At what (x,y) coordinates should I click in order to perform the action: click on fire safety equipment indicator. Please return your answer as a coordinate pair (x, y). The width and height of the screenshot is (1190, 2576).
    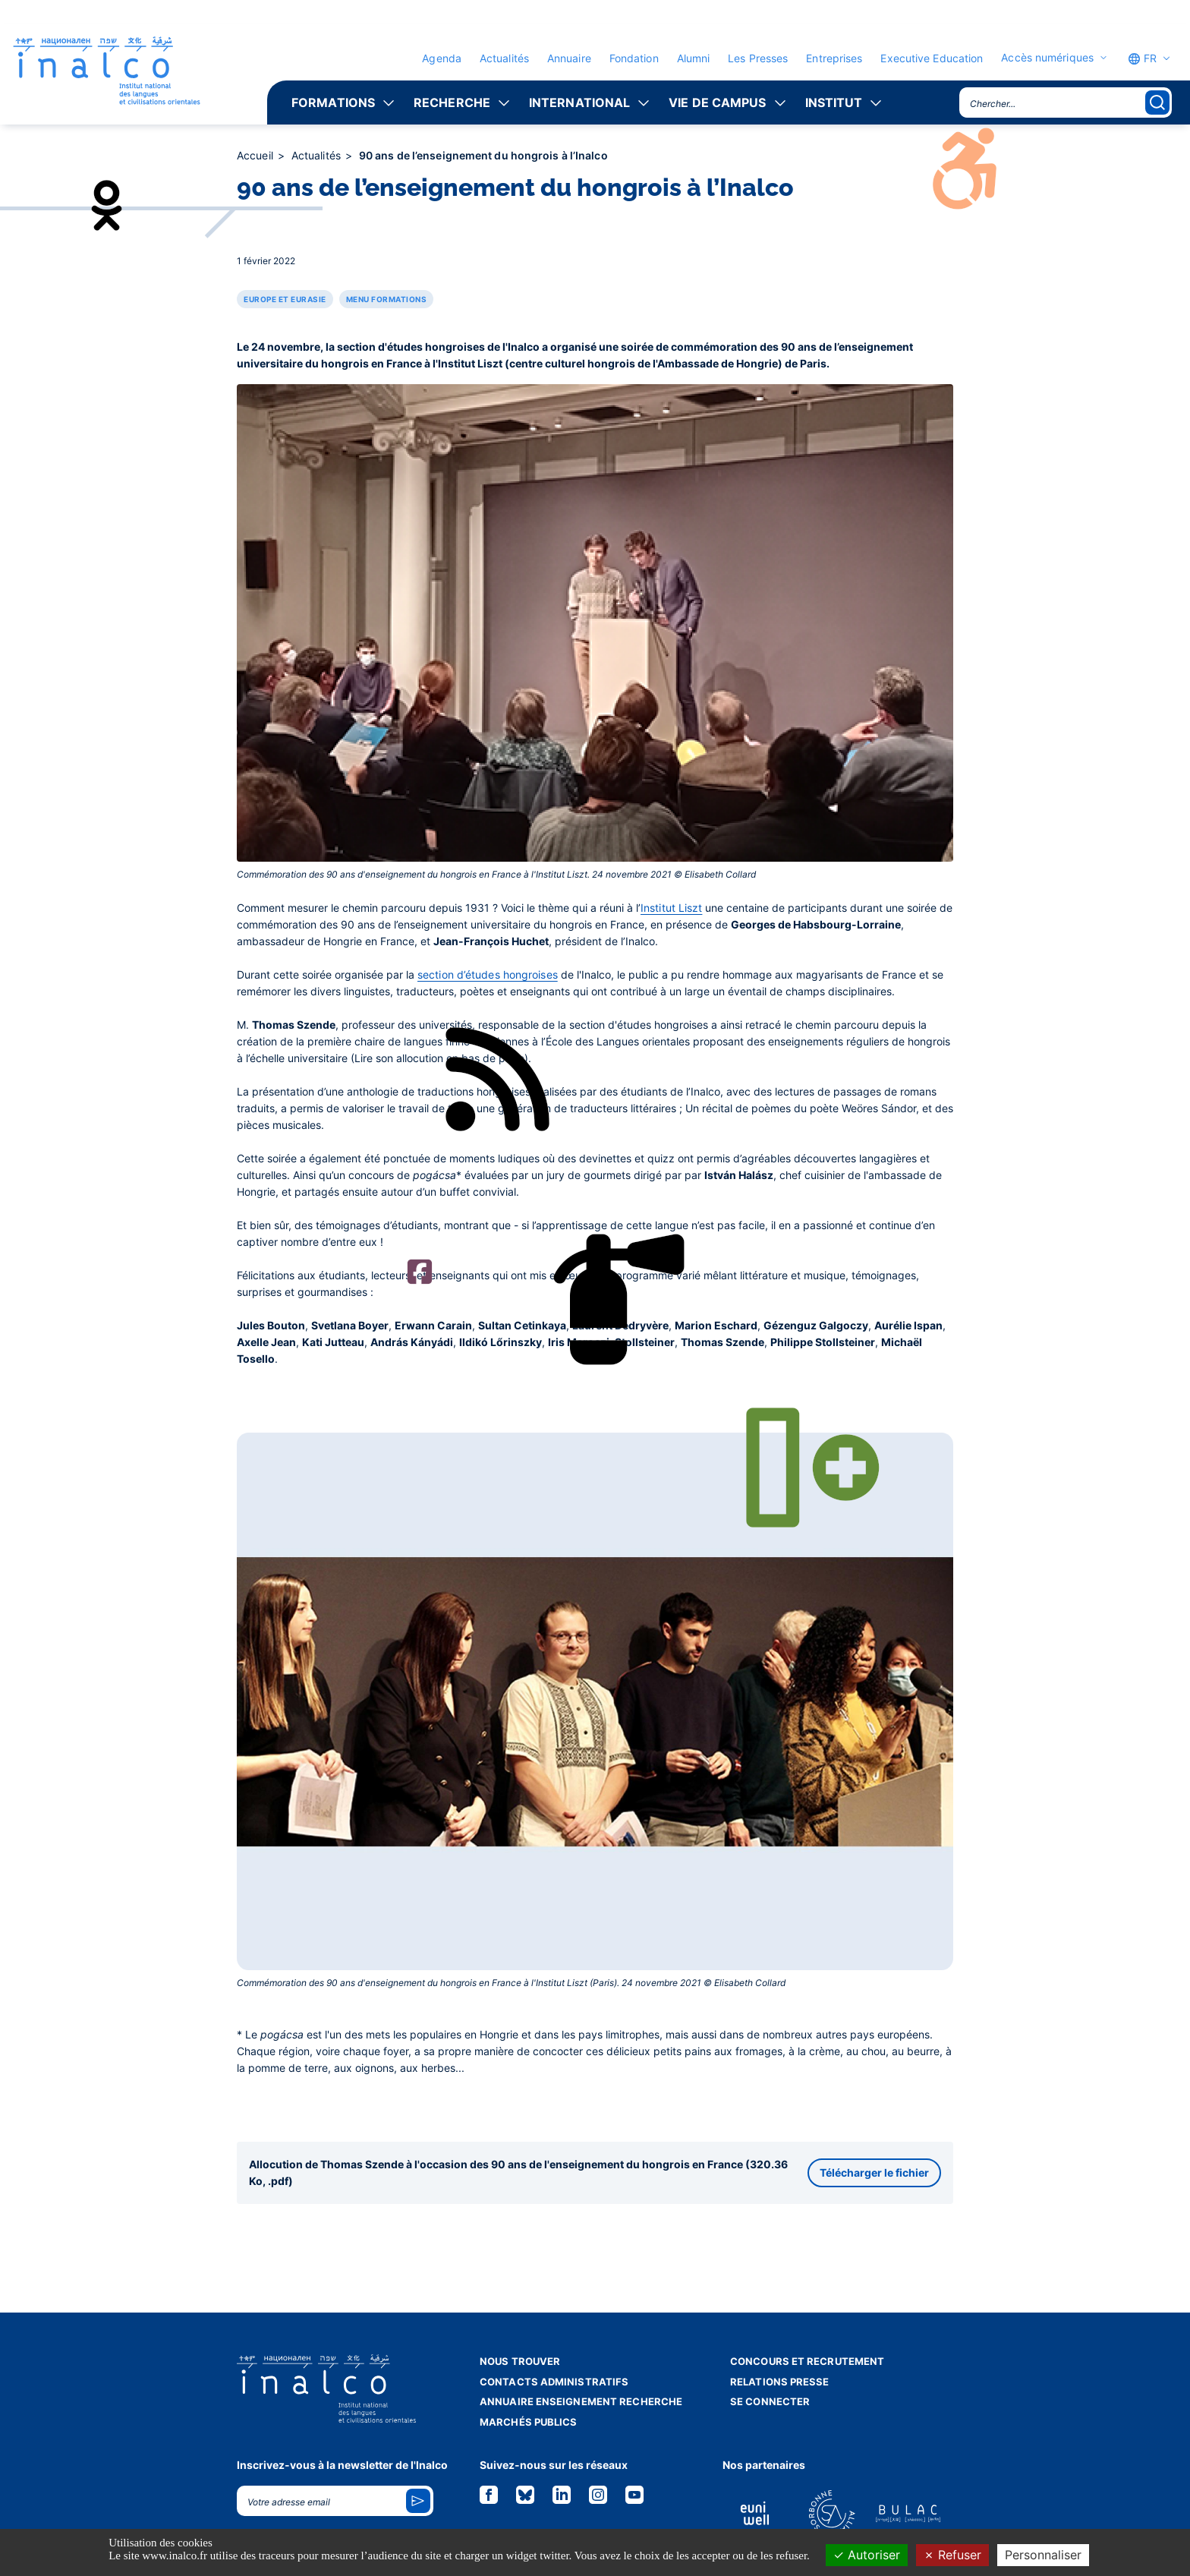
    Looking at the image, I should click on (619, 1299).